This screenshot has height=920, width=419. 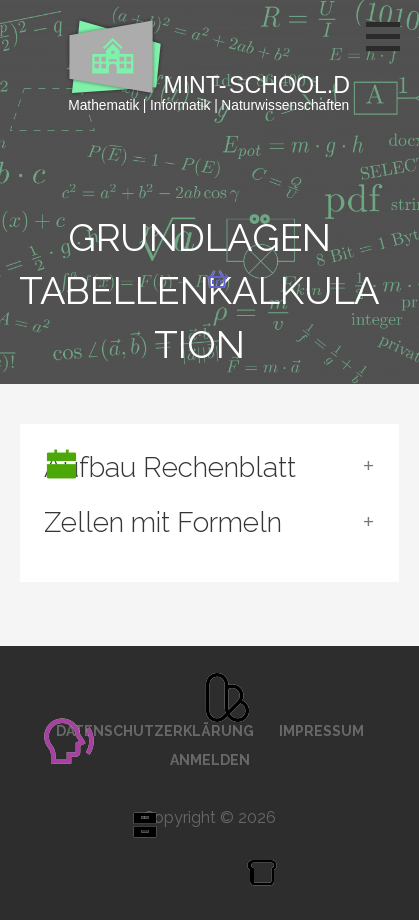 I want to click on access archived files or documents, so click(x=145, y=825).